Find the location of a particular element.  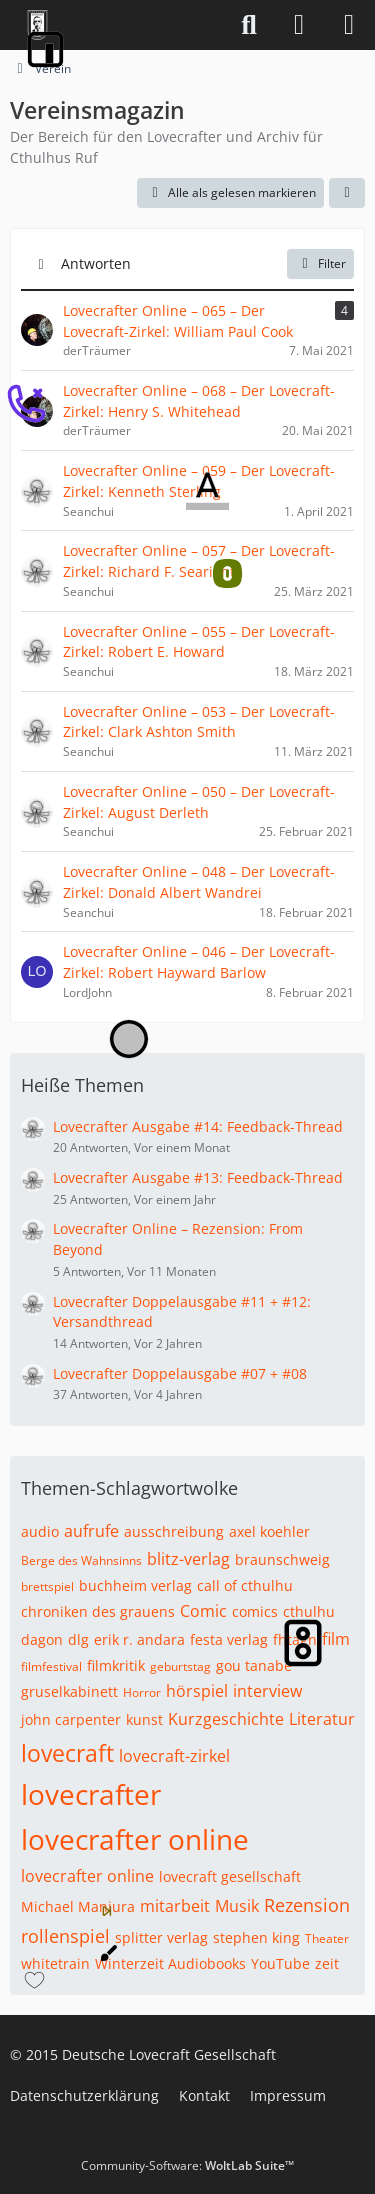

indicates zero items or notifications is located at coordinates (227, 573).